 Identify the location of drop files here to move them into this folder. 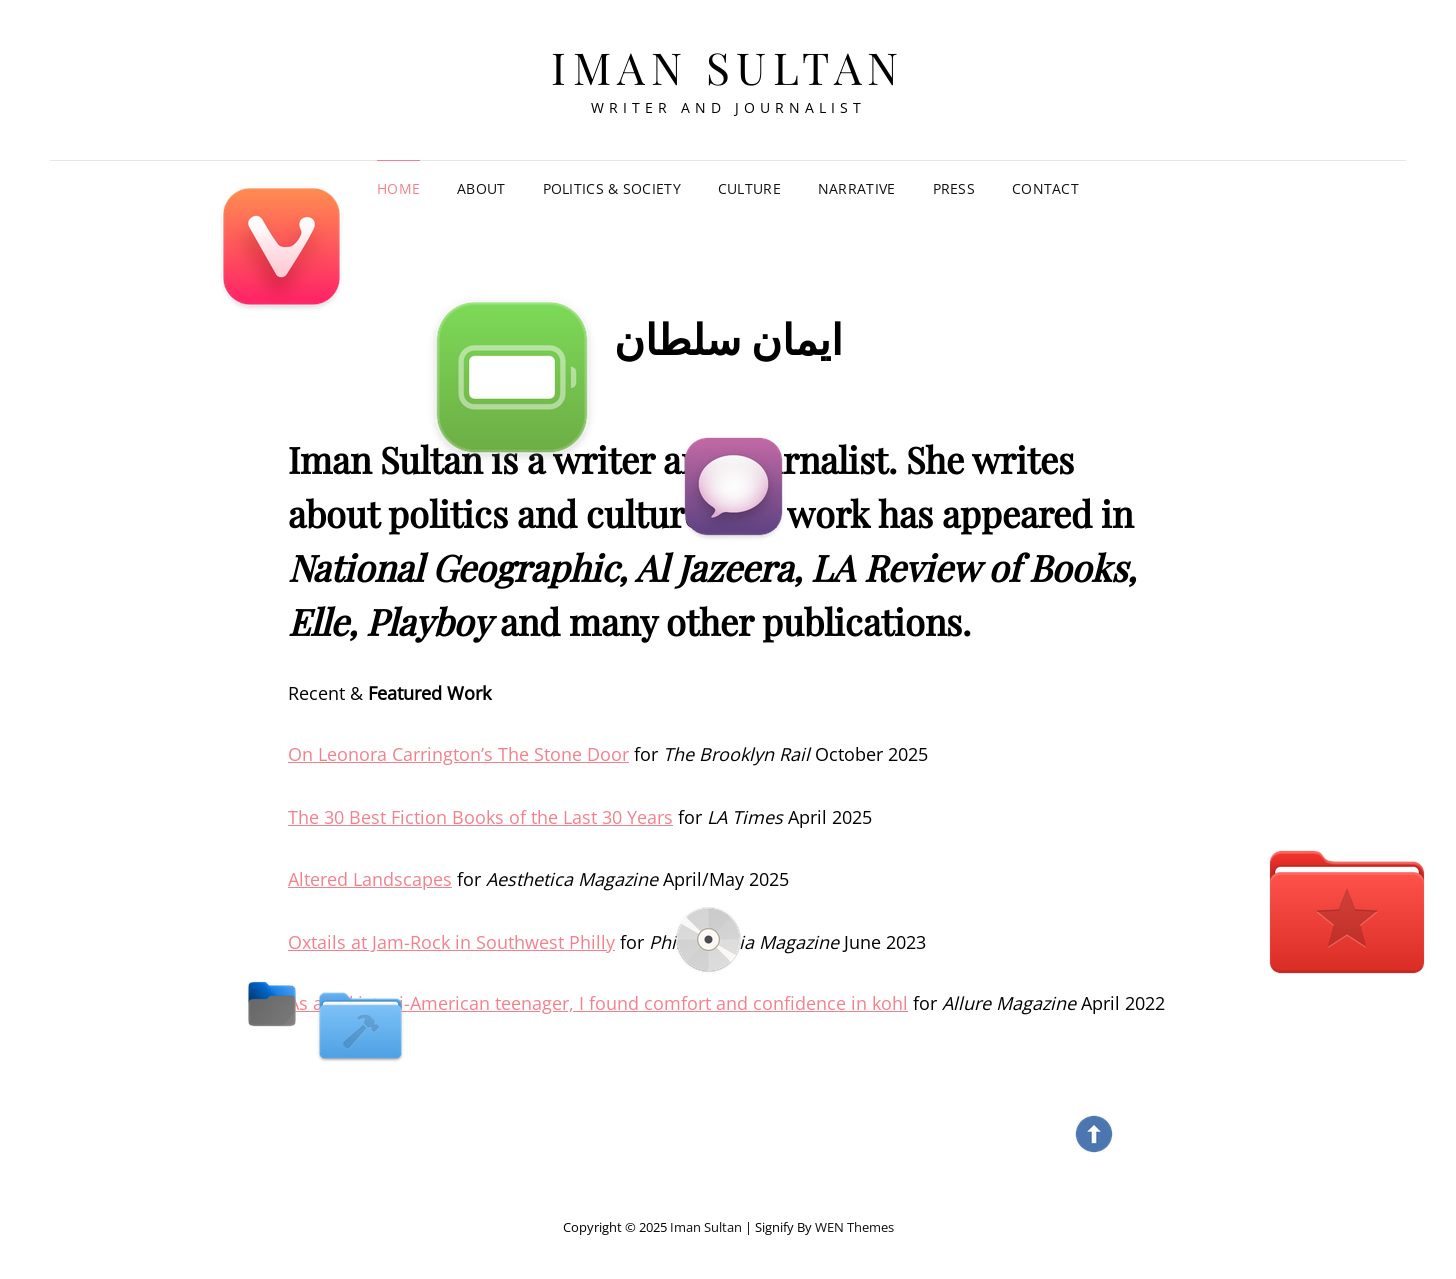
(272, 1004).